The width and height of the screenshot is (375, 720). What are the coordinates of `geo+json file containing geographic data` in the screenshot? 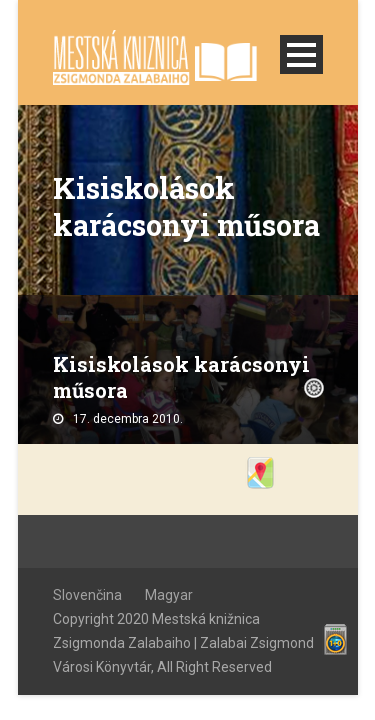 It's located at (260, 472).